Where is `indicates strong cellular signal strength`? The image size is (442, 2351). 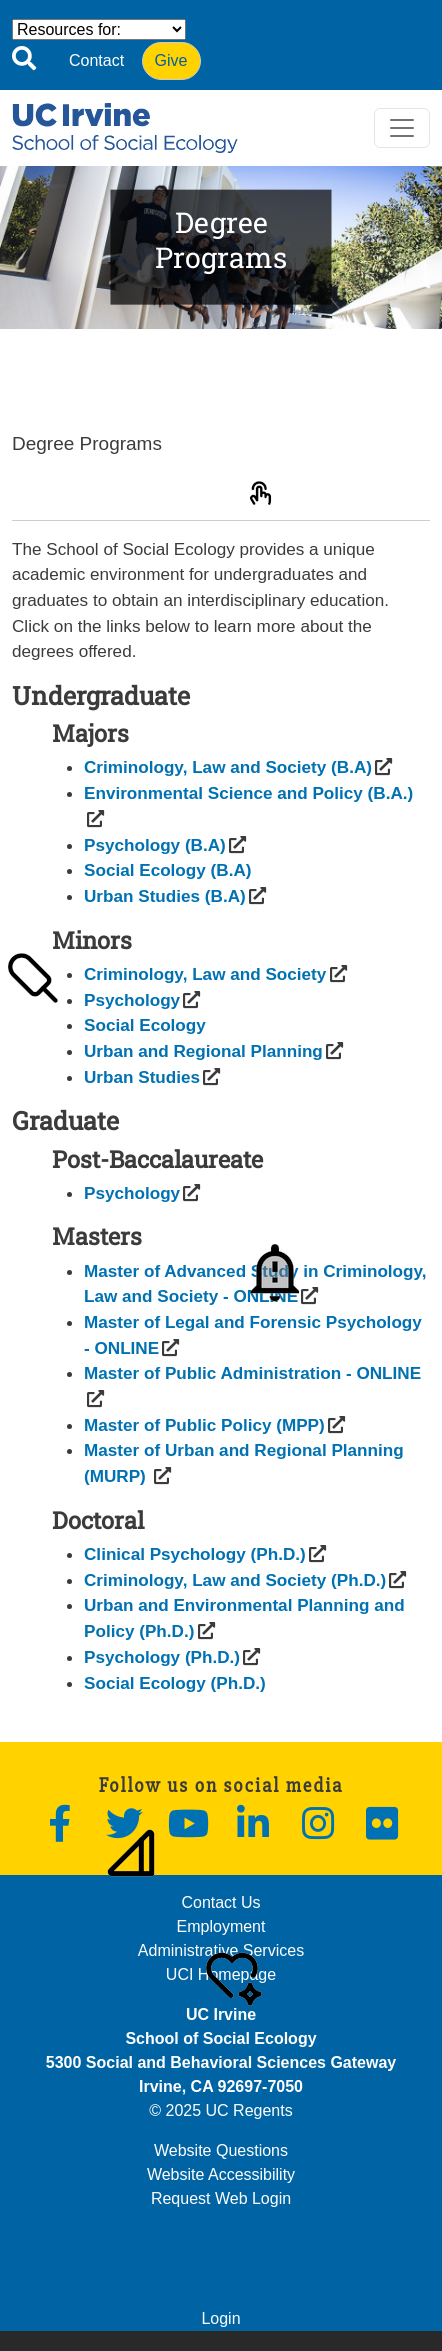
indicates strong cellular signal strength is located at coordinates (131, 1853).